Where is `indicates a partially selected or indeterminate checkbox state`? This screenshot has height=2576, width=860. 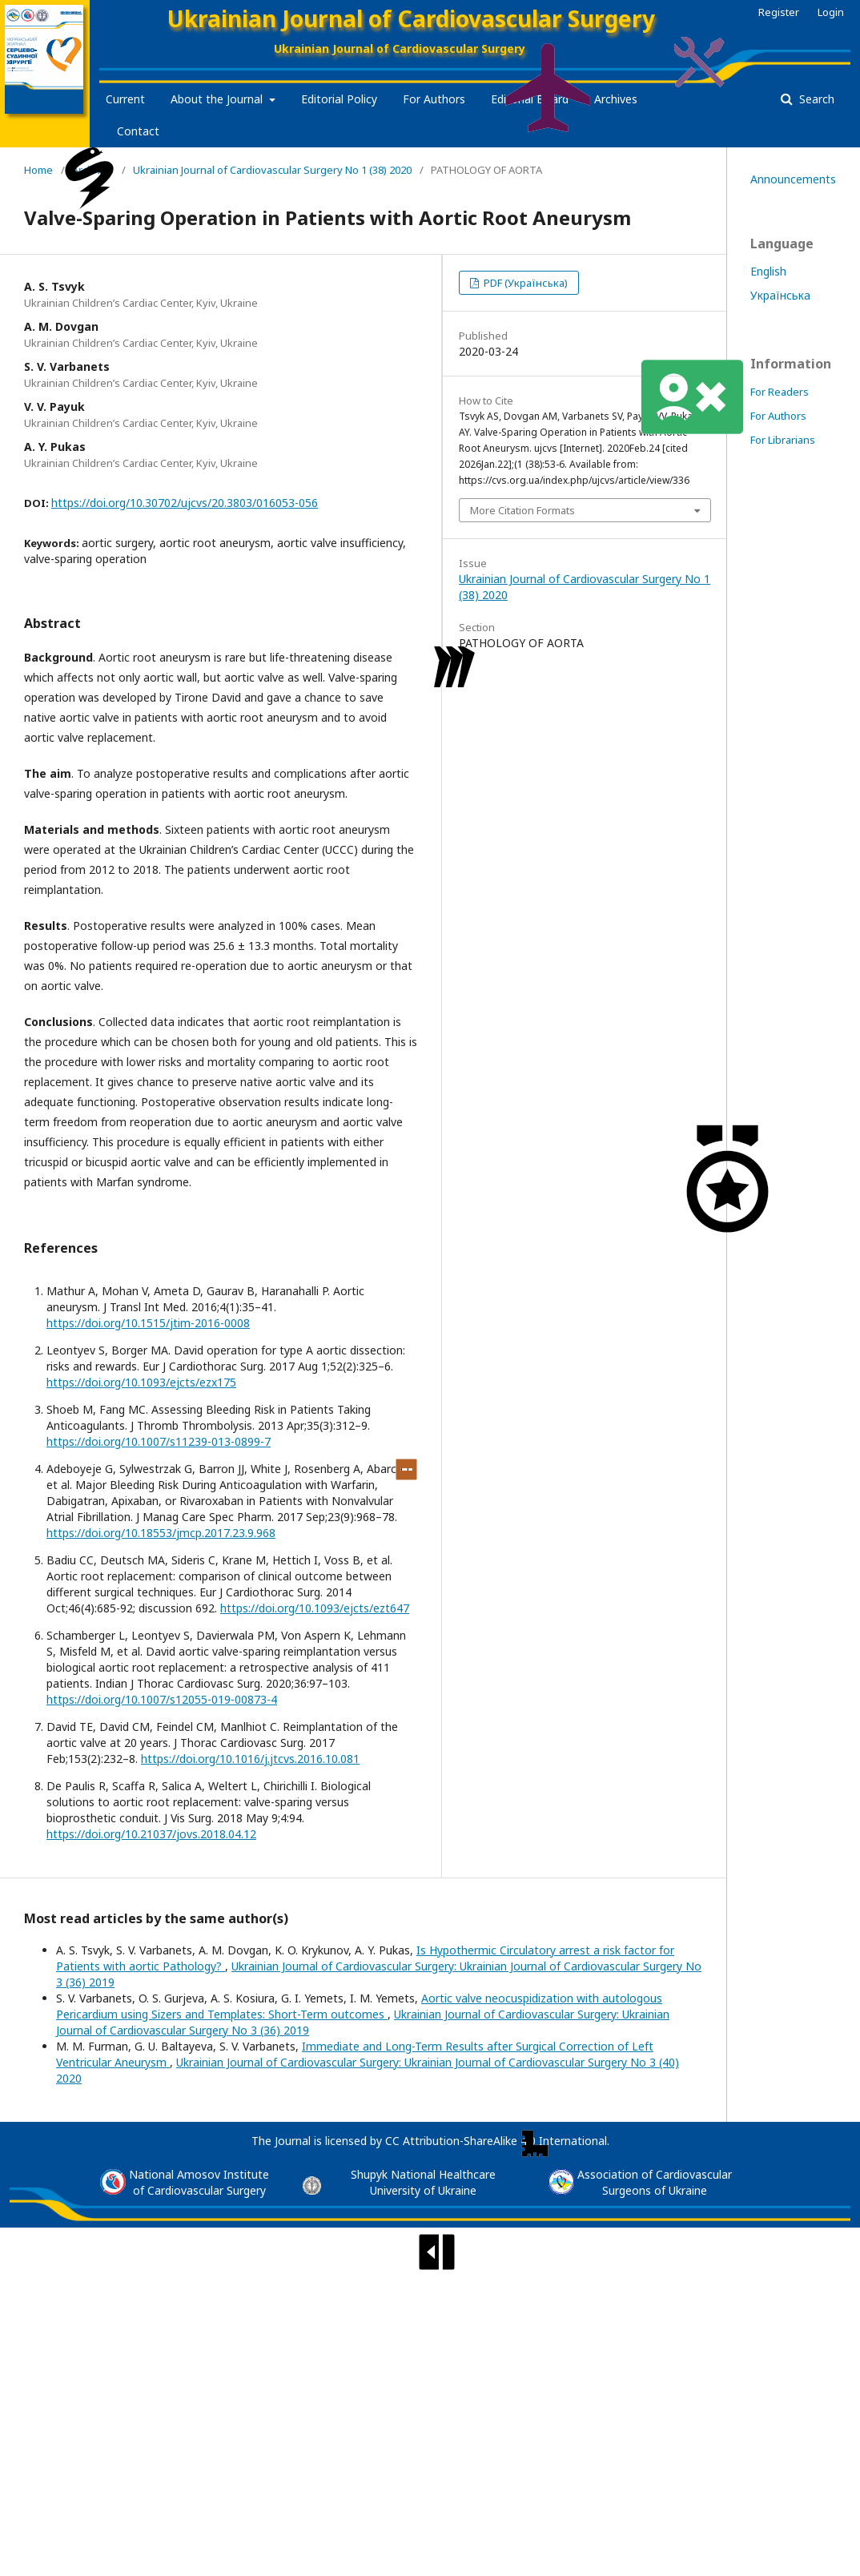 indicates a partially selected or indeterminate checkbox state is located at coordinates (406, 1469).